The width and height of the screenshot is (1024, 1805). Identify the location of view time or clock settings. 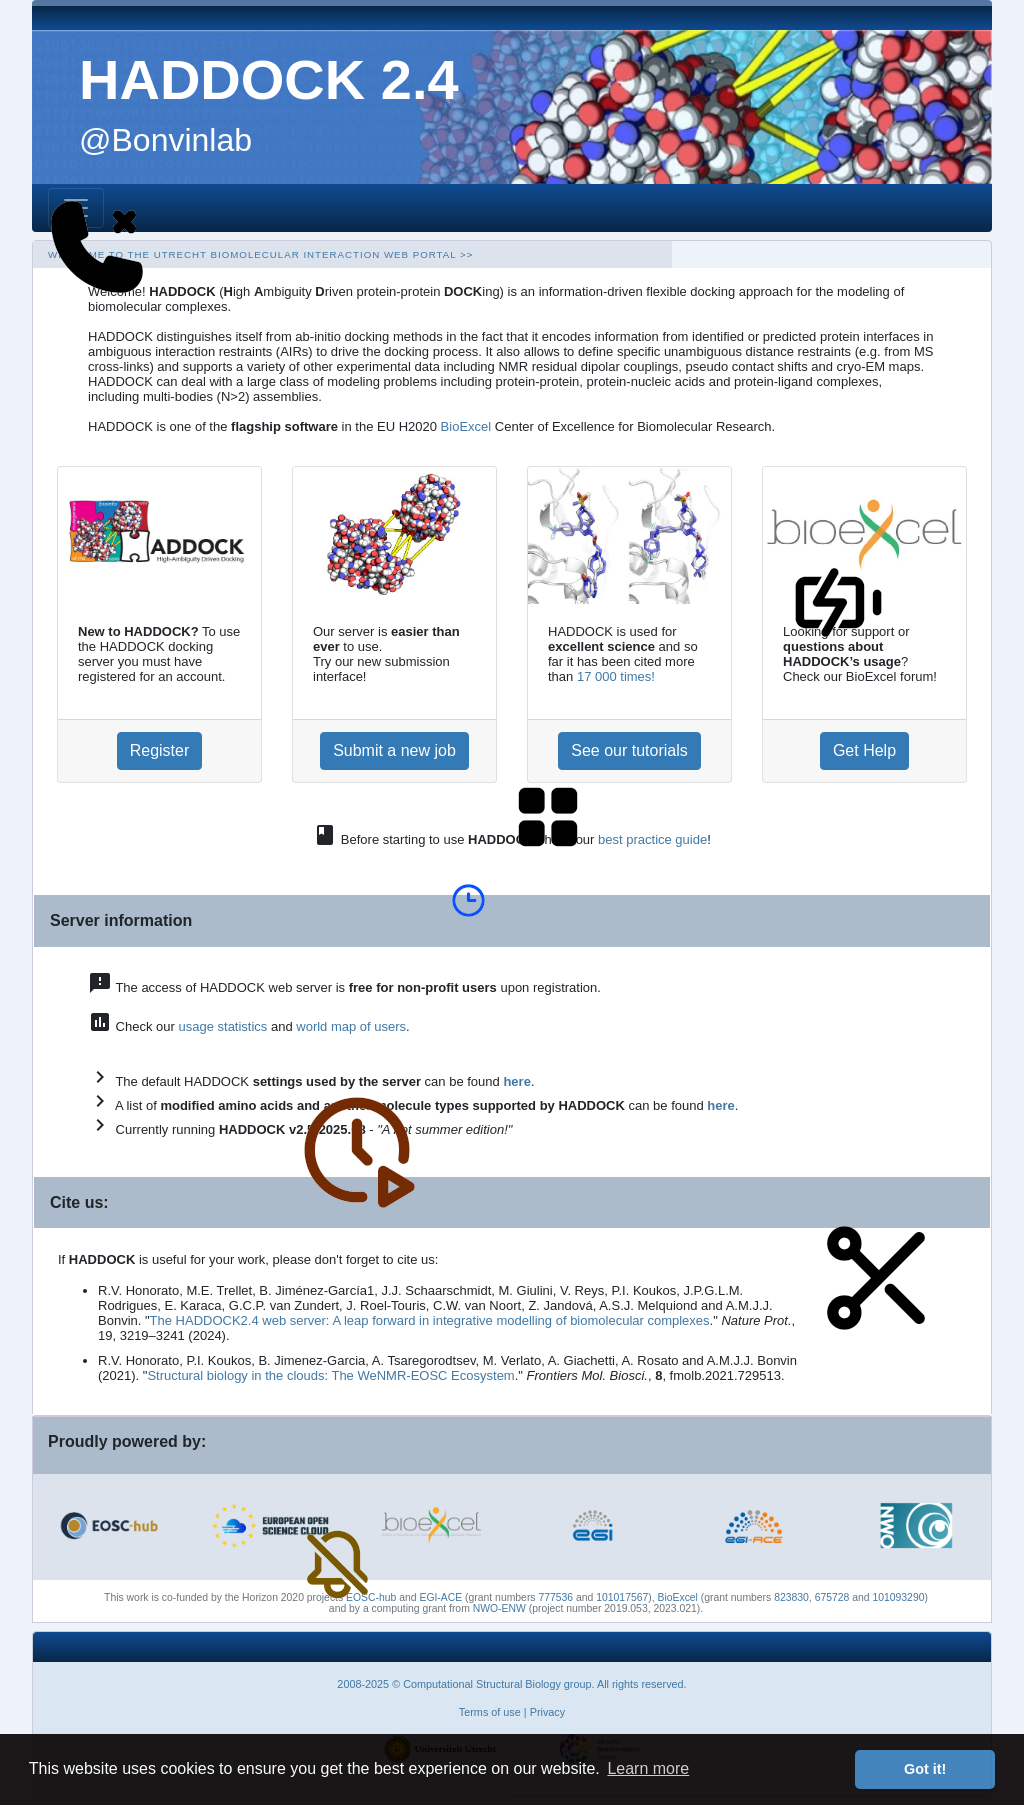
(468, 900).